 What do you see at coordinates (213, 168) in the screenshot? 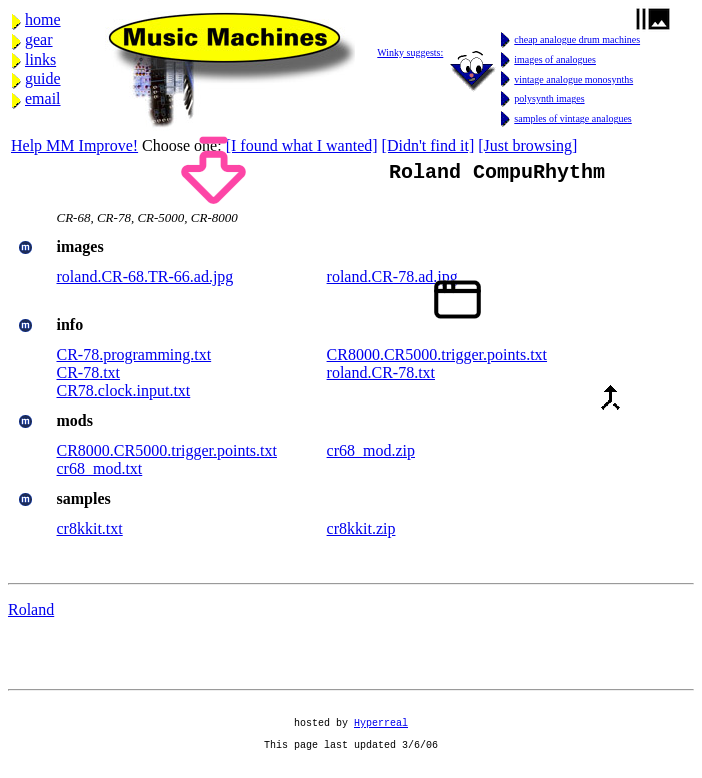
I see `download file to device` at bounding box center [213, 168].